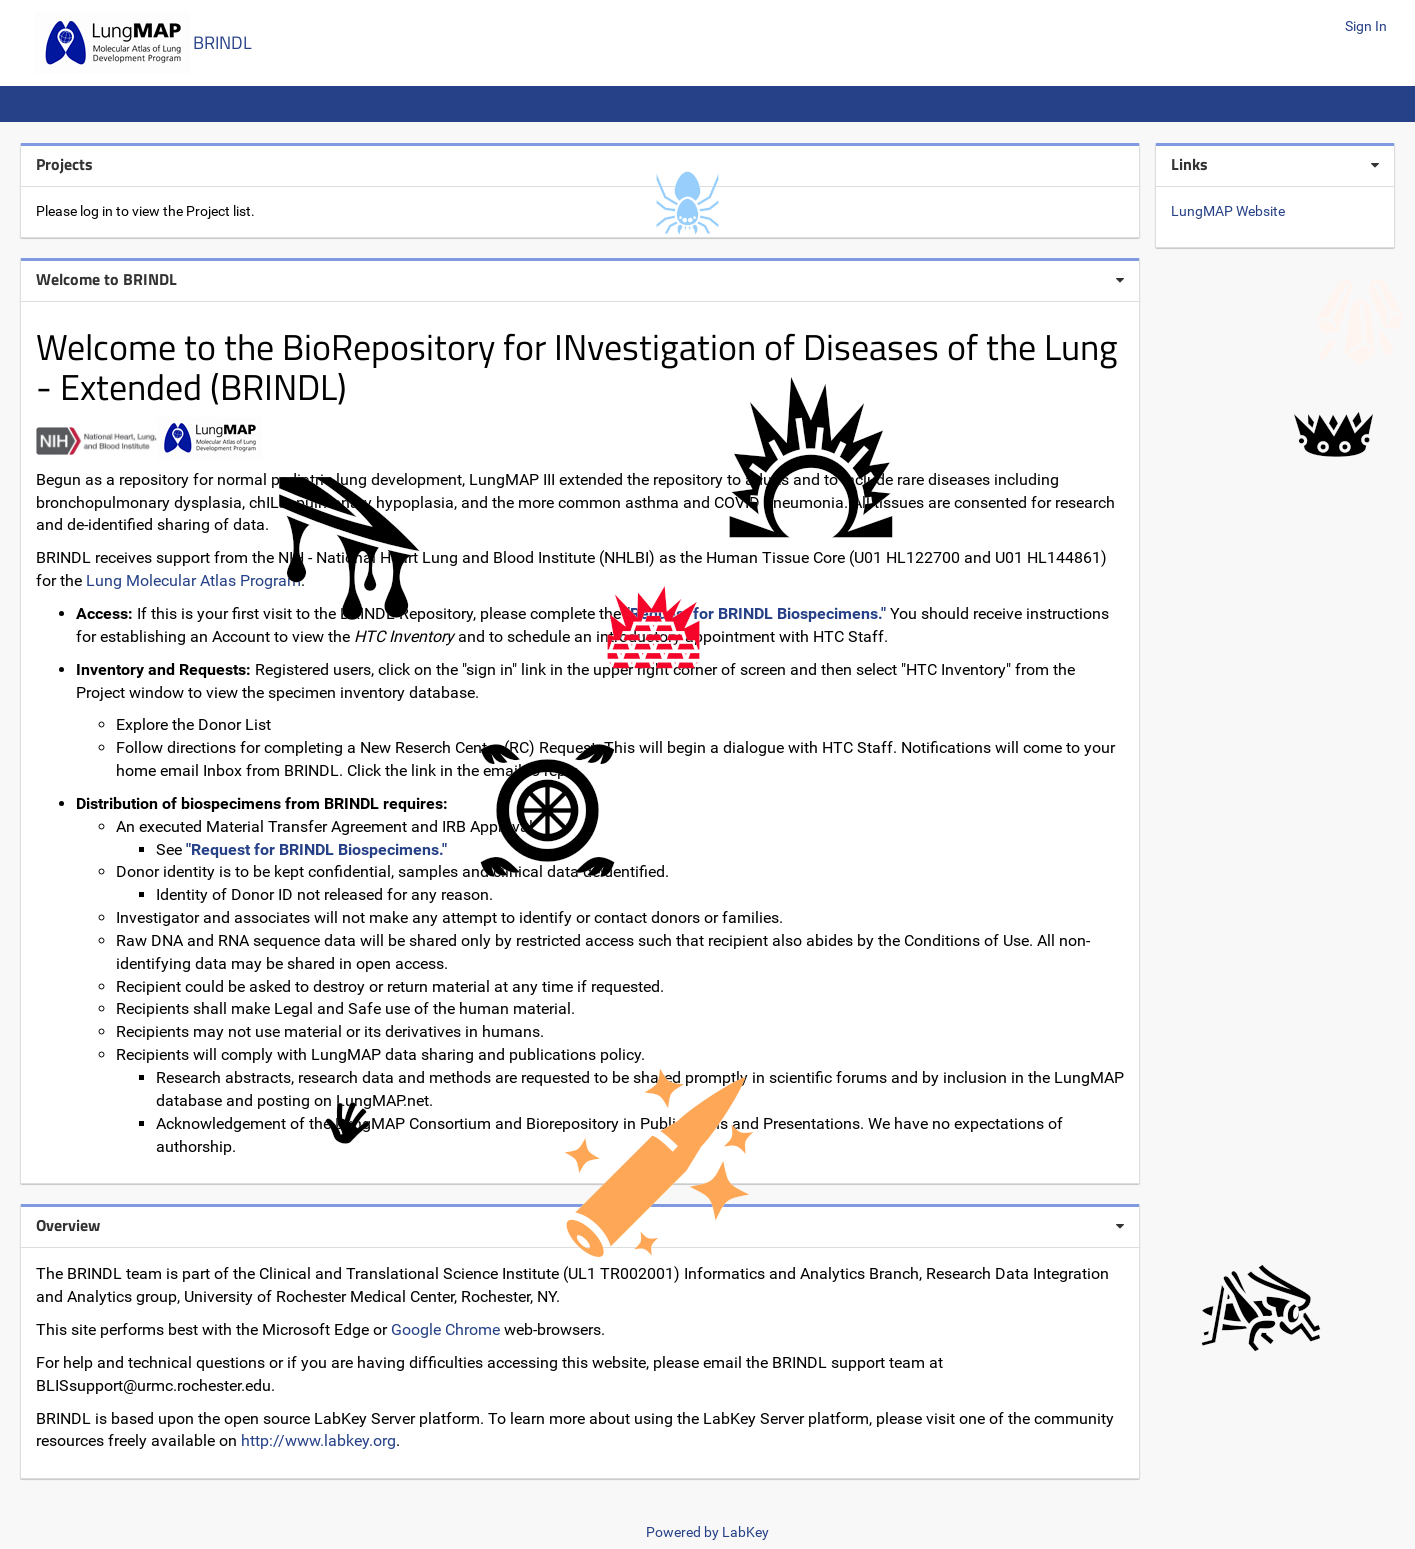 The height and width of the screenshot is (1549, 1415). Describe the element at coordinates (349, 547) in the screenshot. I see `indicates a critical hit or bleeding effect` at that location.